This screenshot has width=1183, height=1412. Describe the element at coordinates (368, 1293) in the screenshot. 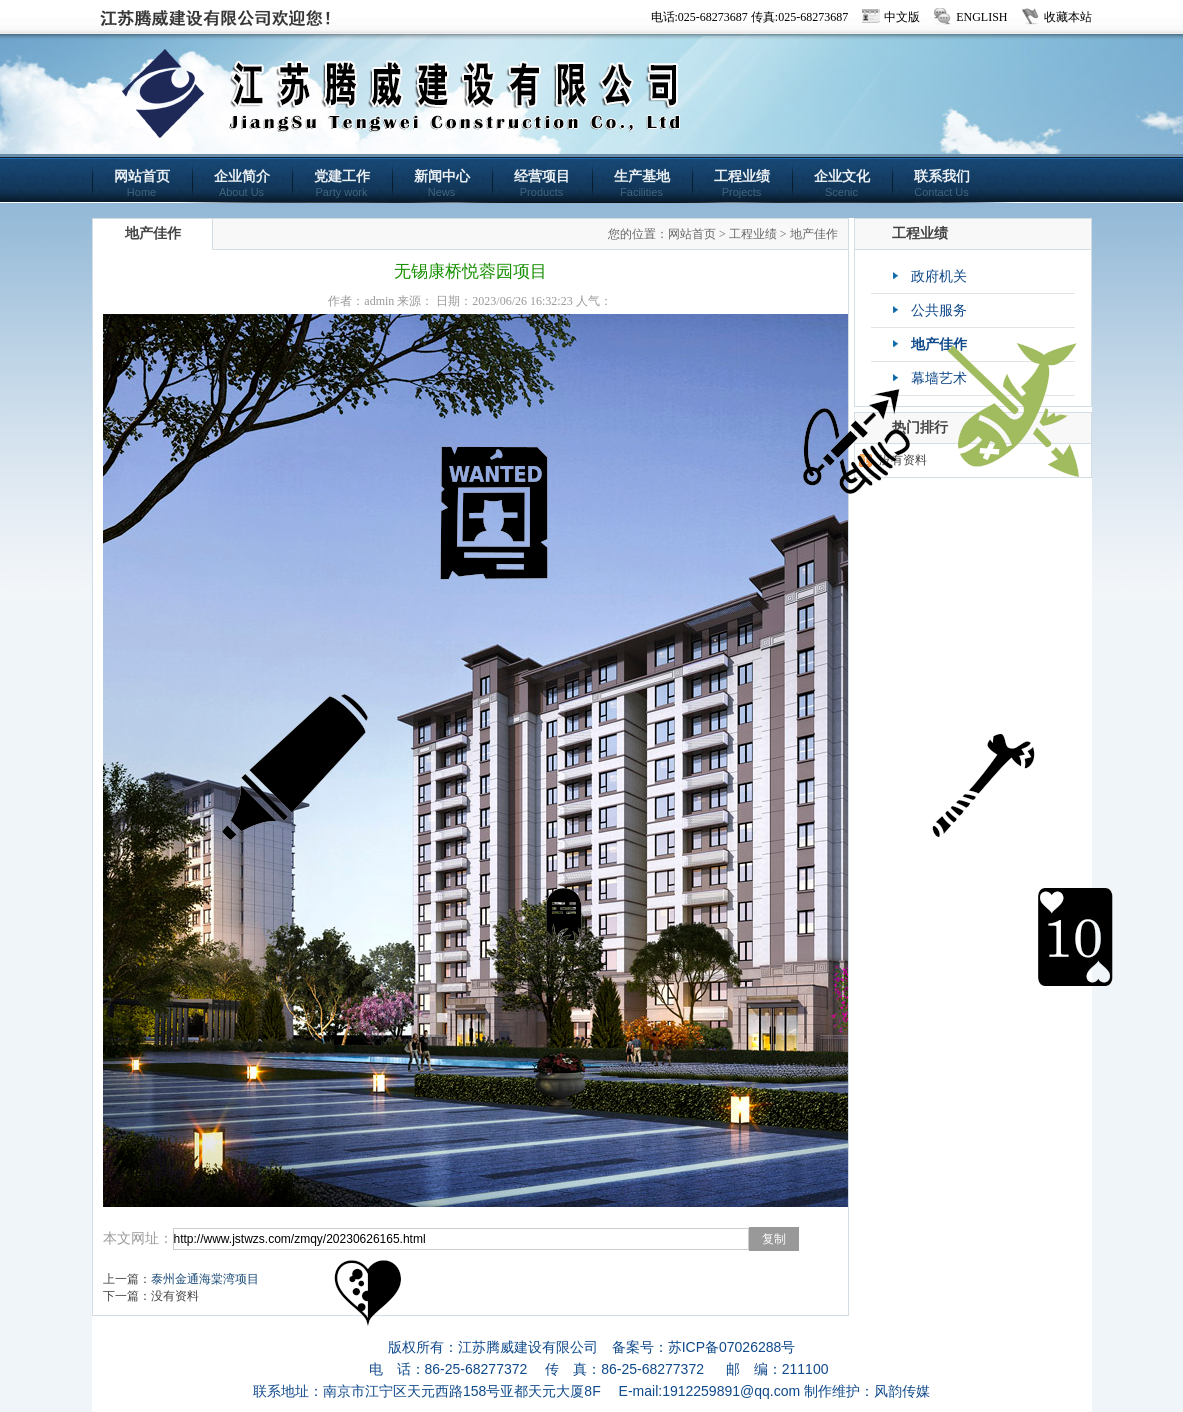

I see `indicates partial health or damage in a game` at that location.